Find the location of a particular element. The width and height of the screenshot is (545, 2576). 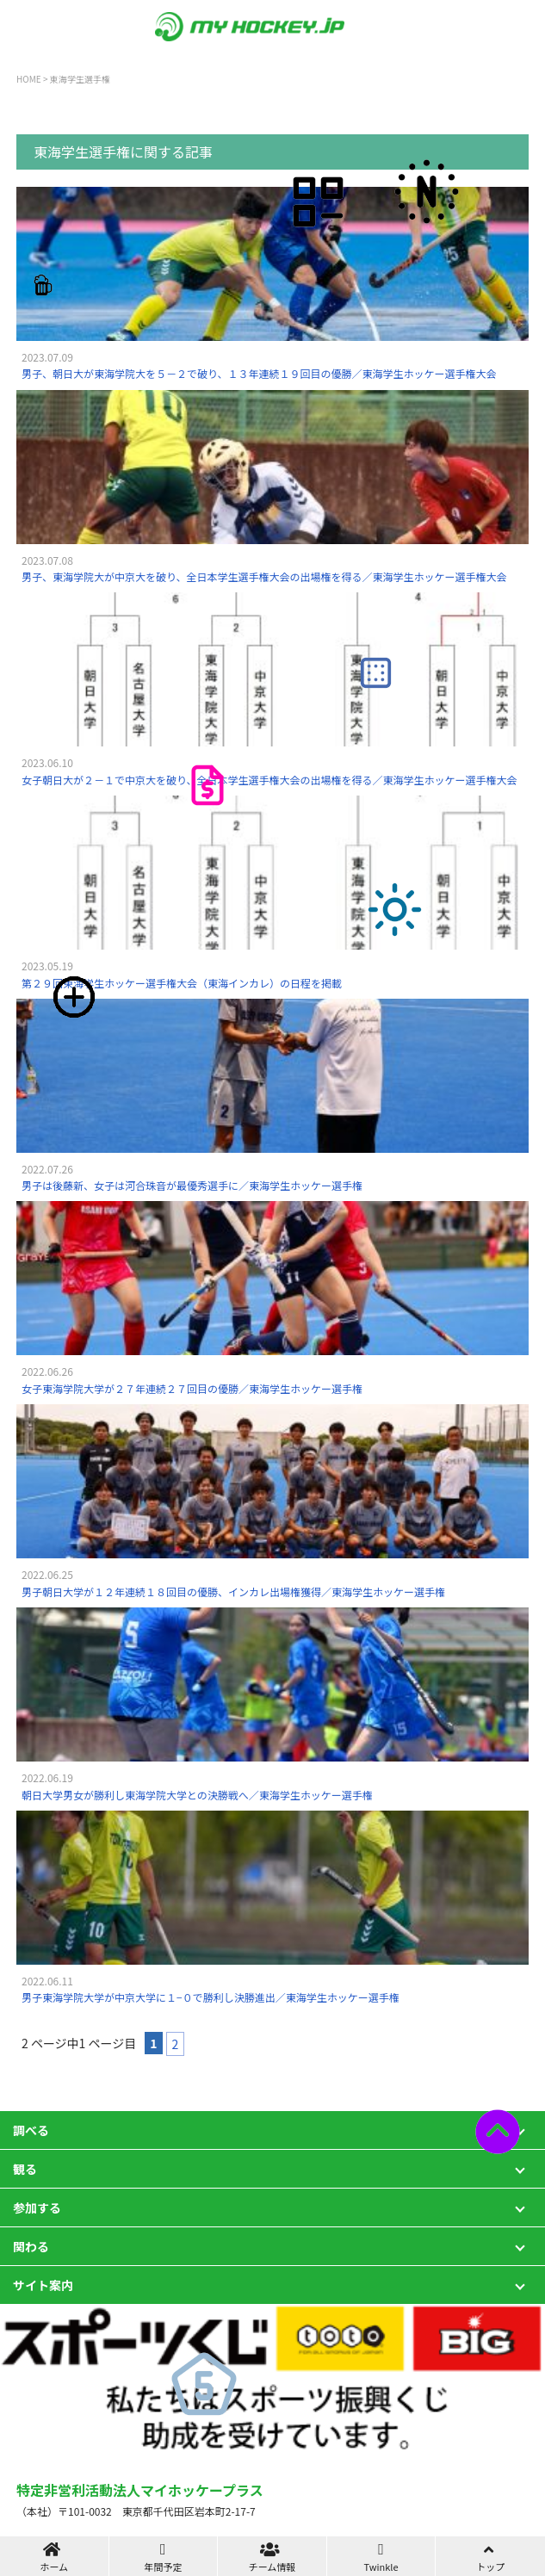

add a new item or entry is located at coordinates (74, 997).